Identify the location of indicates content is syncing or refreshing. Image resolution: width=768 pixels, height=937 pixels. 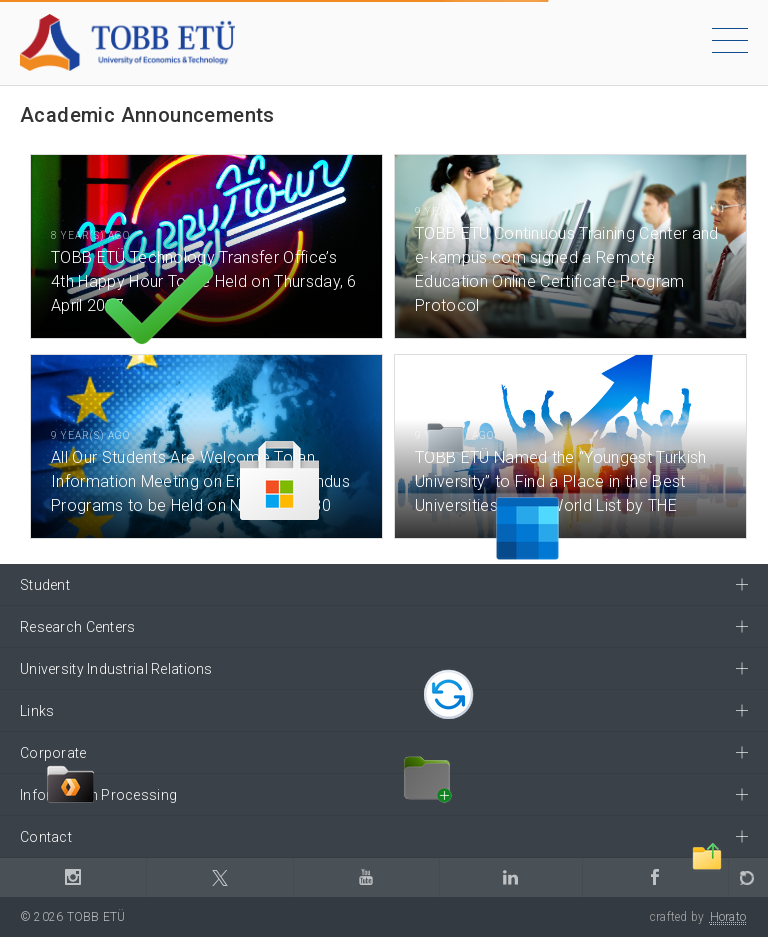
(475, 667).